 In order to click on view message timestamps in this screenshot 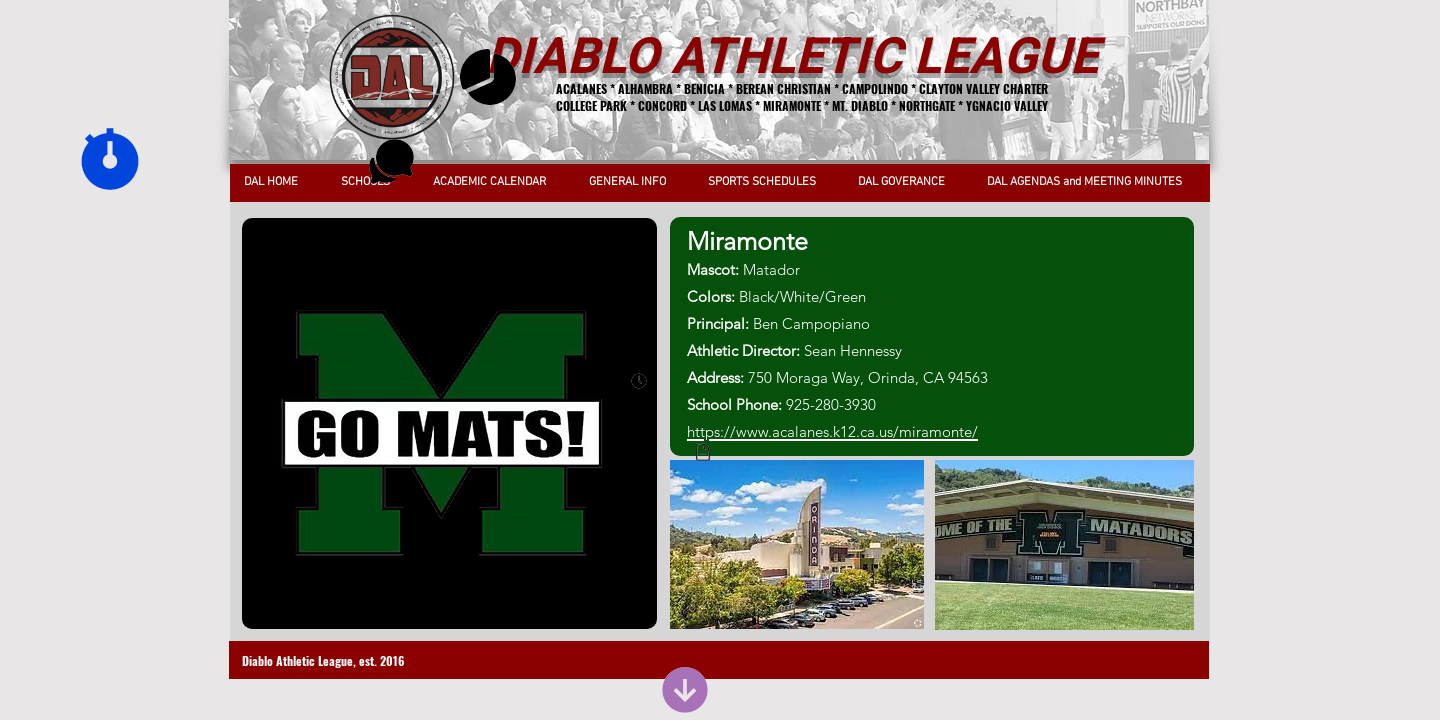, I will do `click(639, 381)`.